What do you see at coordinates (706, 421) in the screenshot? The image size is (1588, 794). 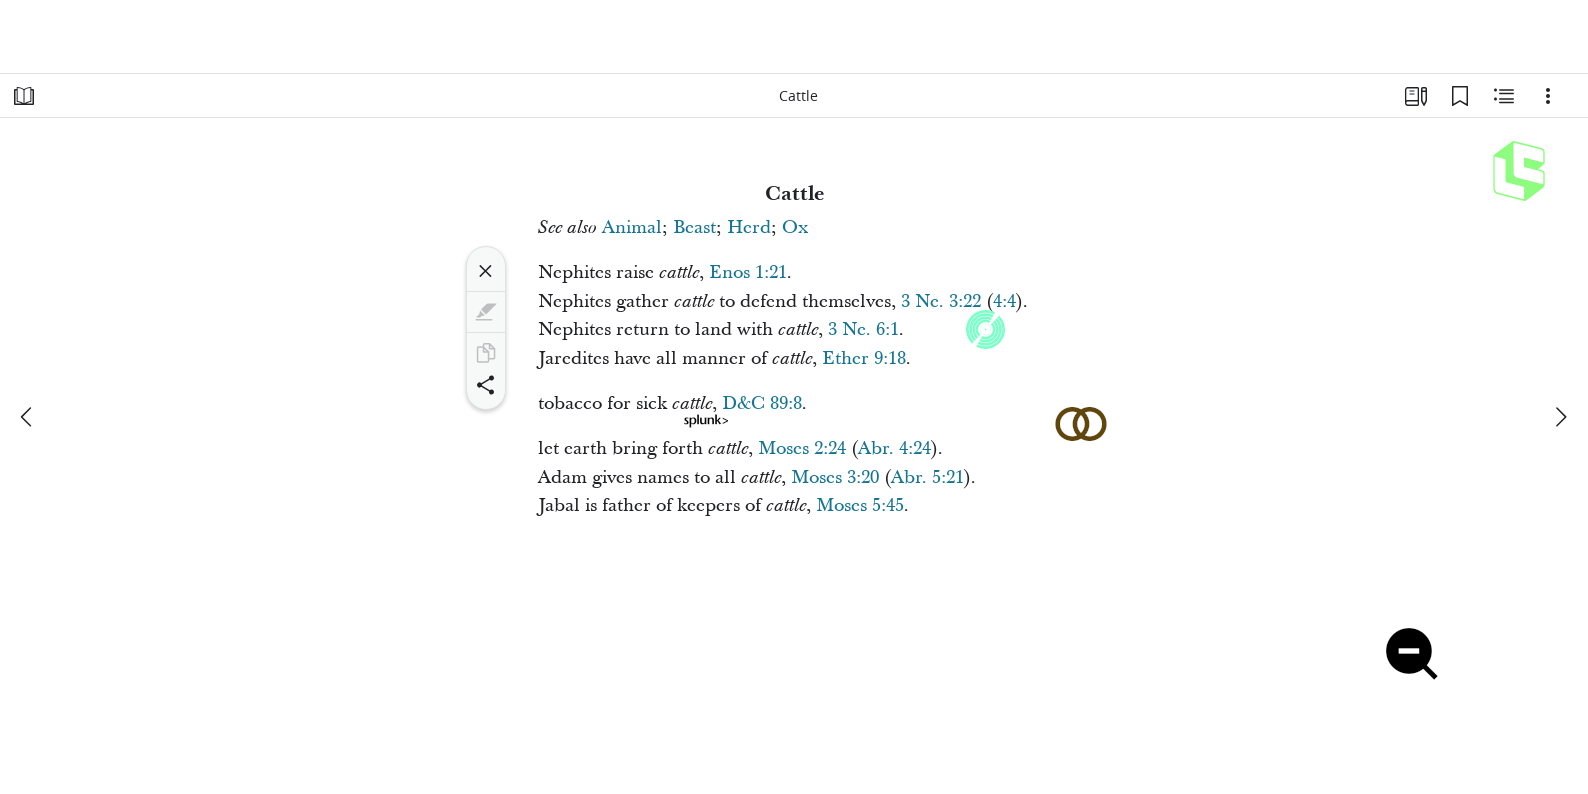 I see `splunk logo - access data analytics and monitoring platform` at bounding box center [706, 421].